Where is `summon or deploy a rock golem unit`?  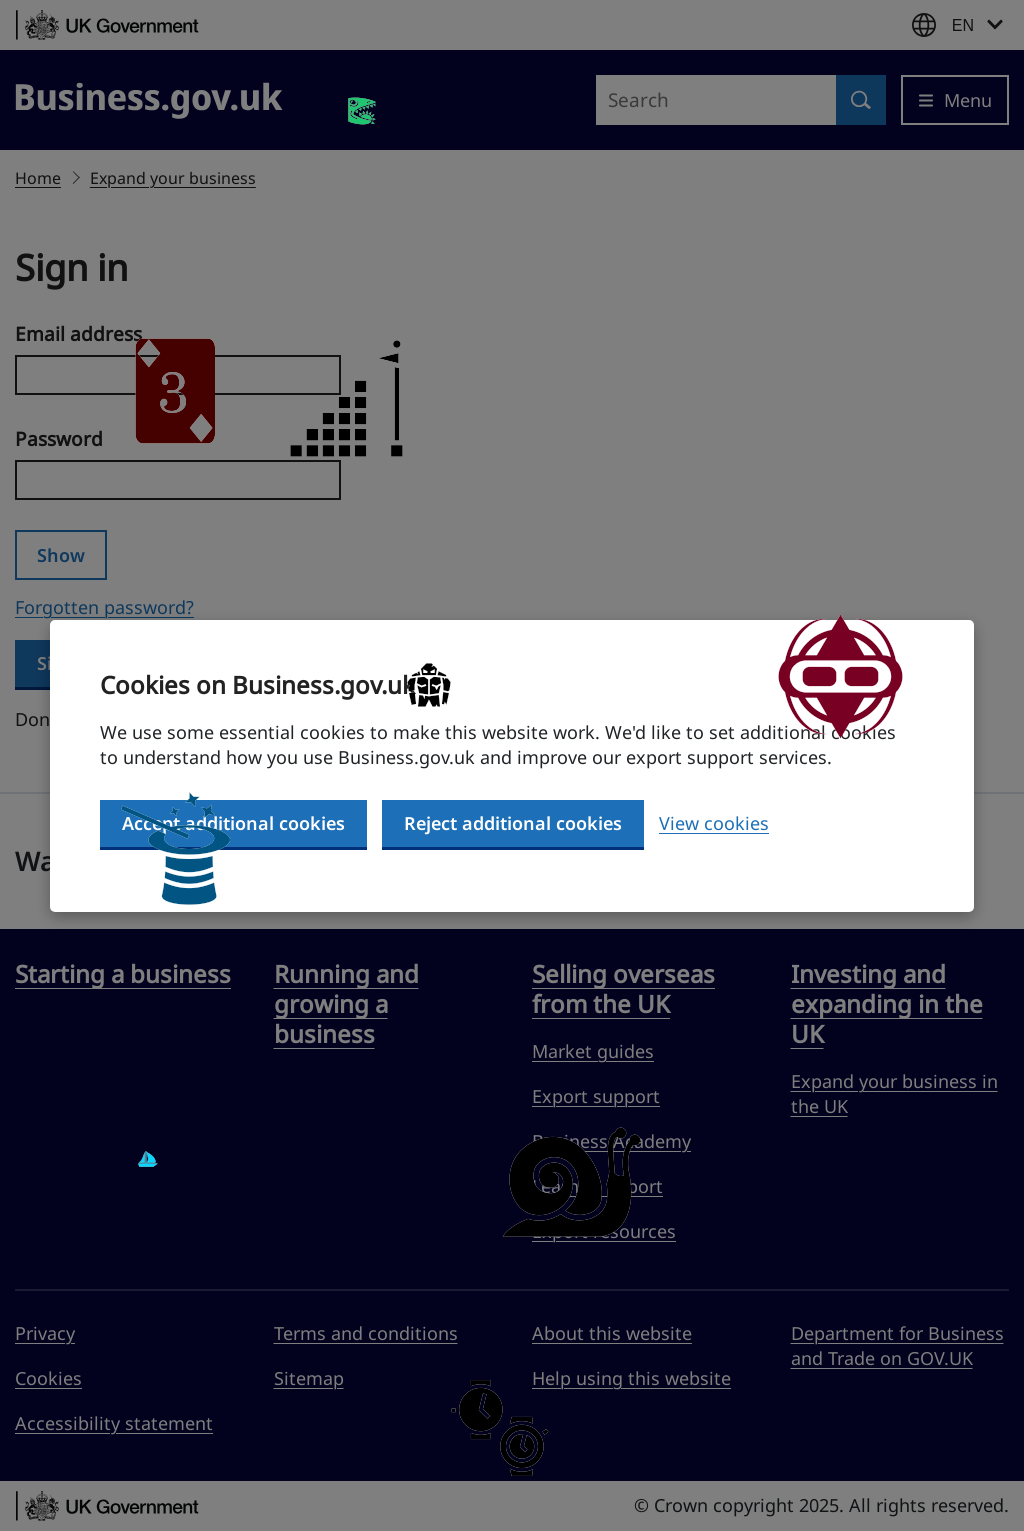
summon or deploy a rock golem unit is located at coordinates (429, 685).